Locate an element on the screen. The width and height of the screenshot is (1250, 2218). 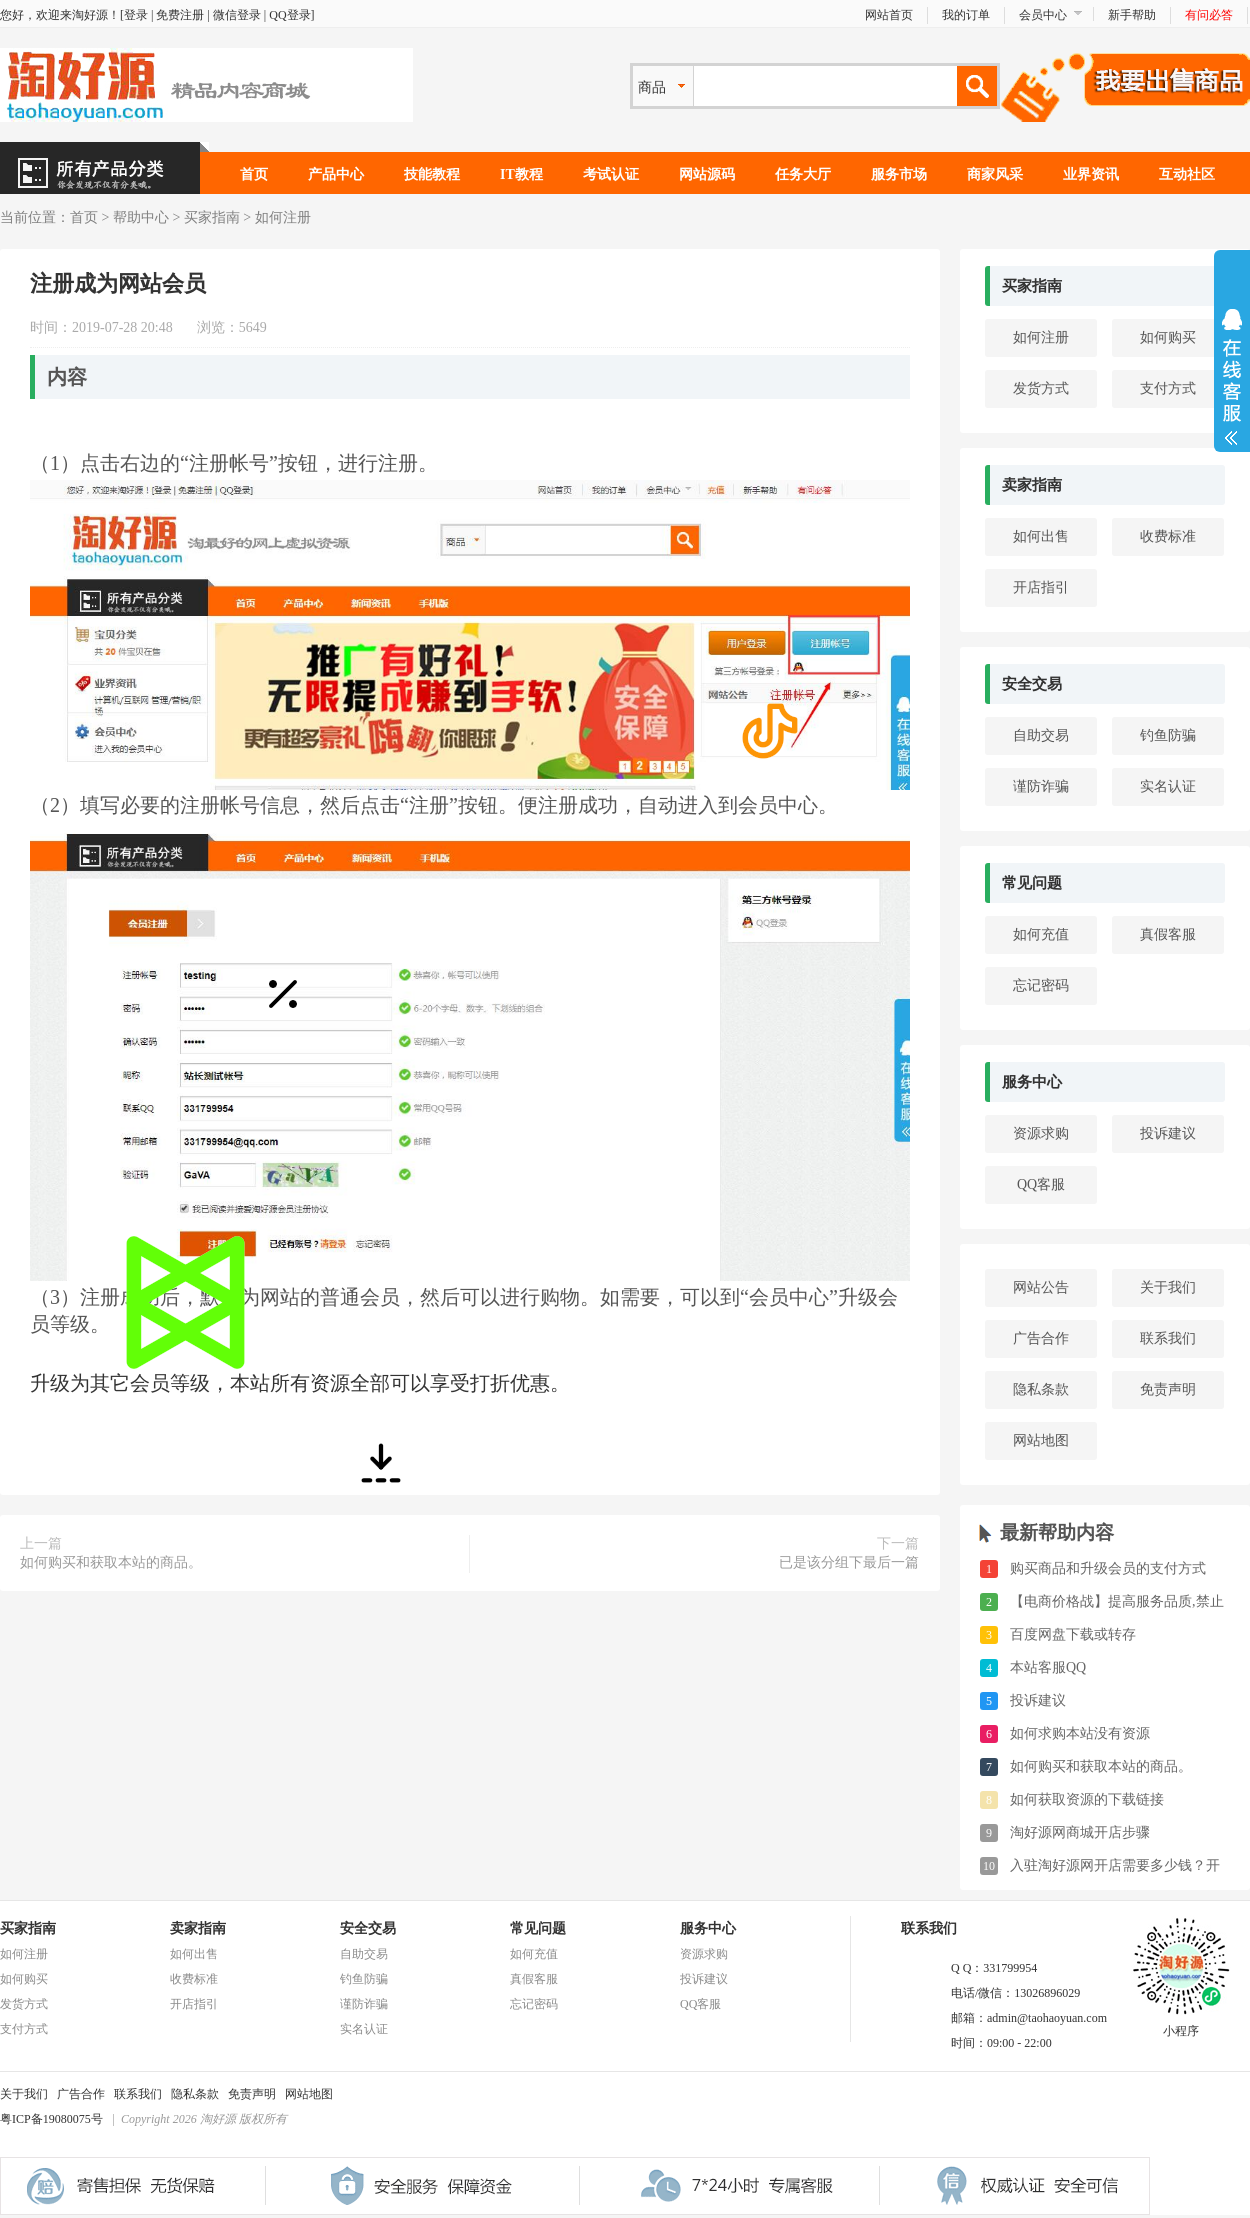
backbone.js framework logo is located at coordinates (185, 1302).